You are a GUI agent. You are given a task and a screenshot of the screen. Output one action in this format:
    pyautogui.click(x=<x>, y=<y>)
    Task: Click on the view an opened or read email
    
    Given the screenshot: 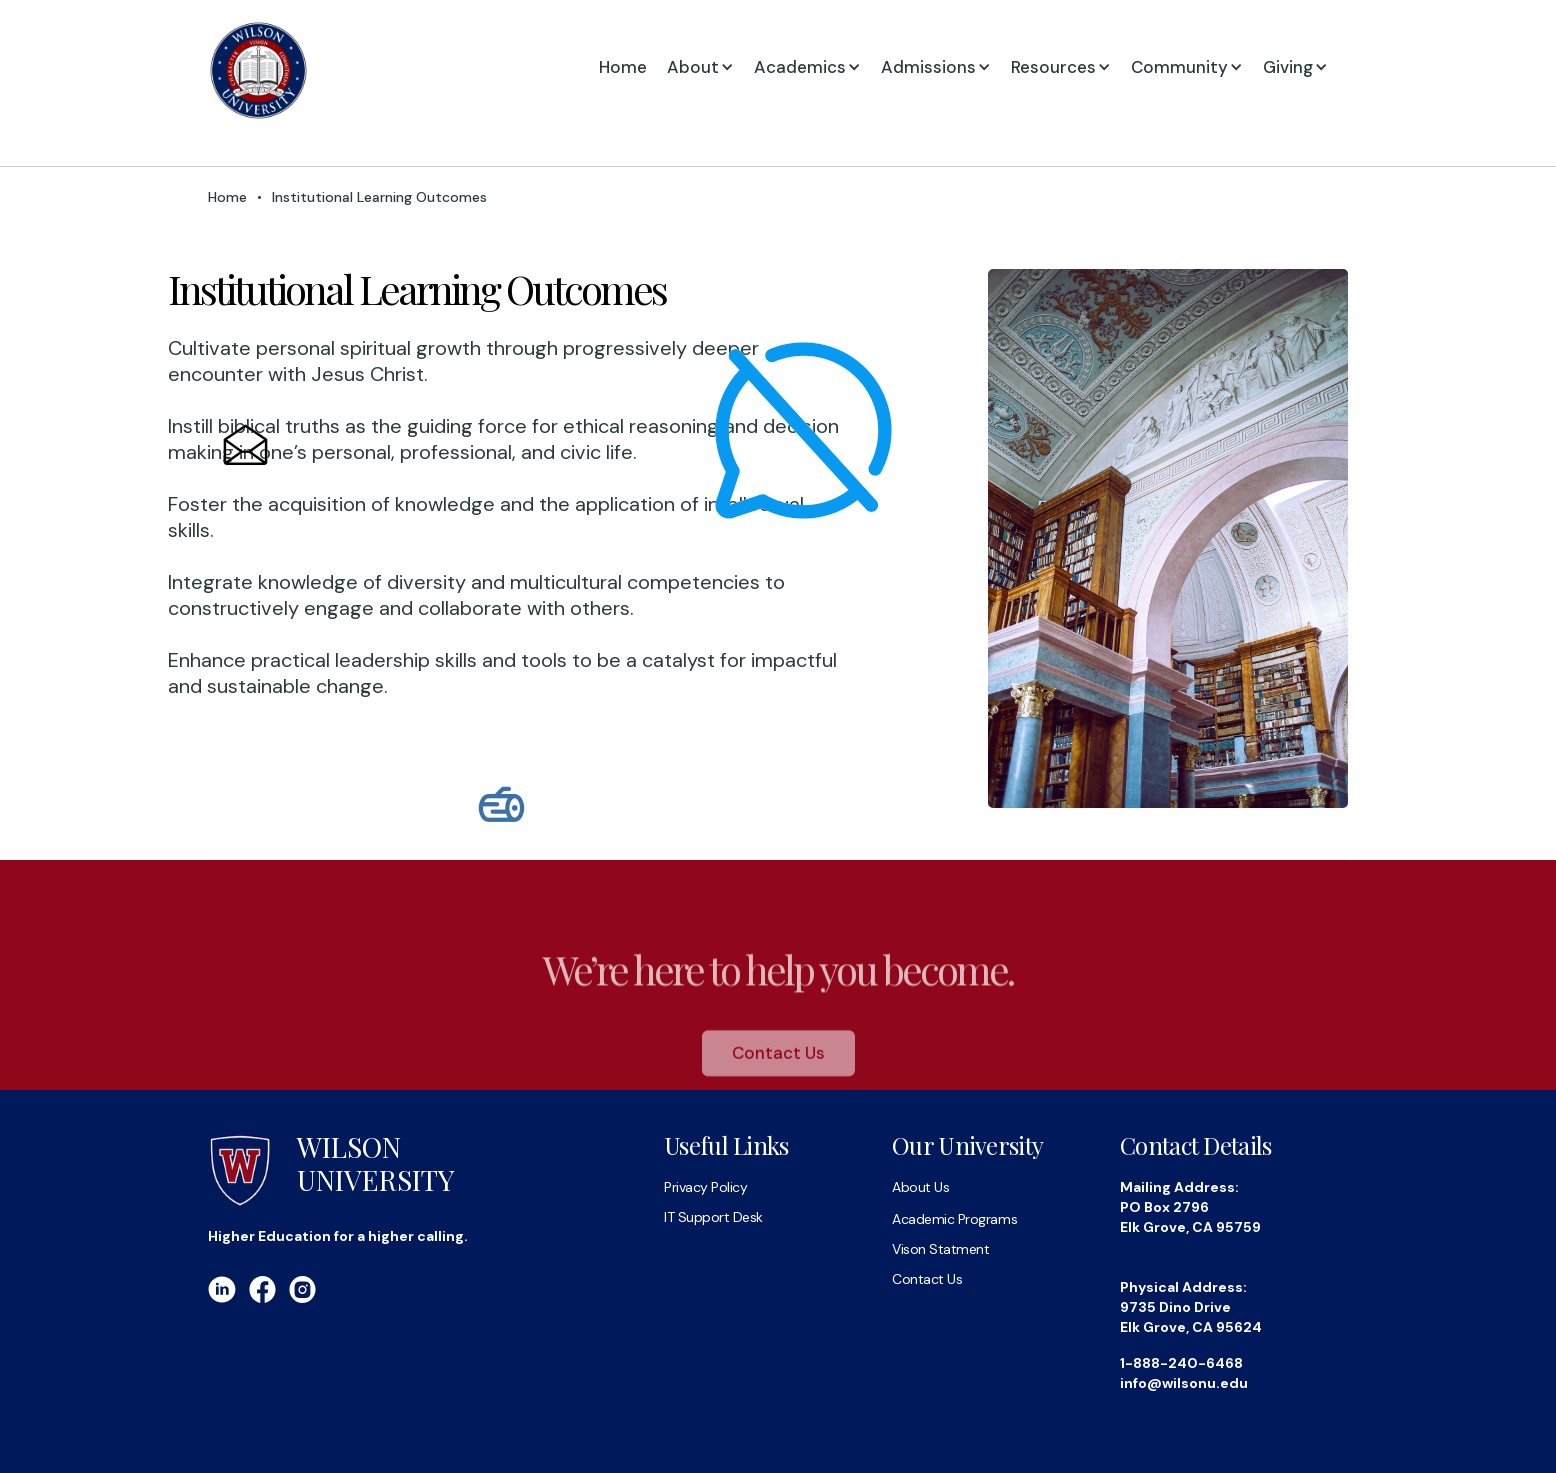 What is the action you would take?
    pyautogui.click(x=245, y=446)
    